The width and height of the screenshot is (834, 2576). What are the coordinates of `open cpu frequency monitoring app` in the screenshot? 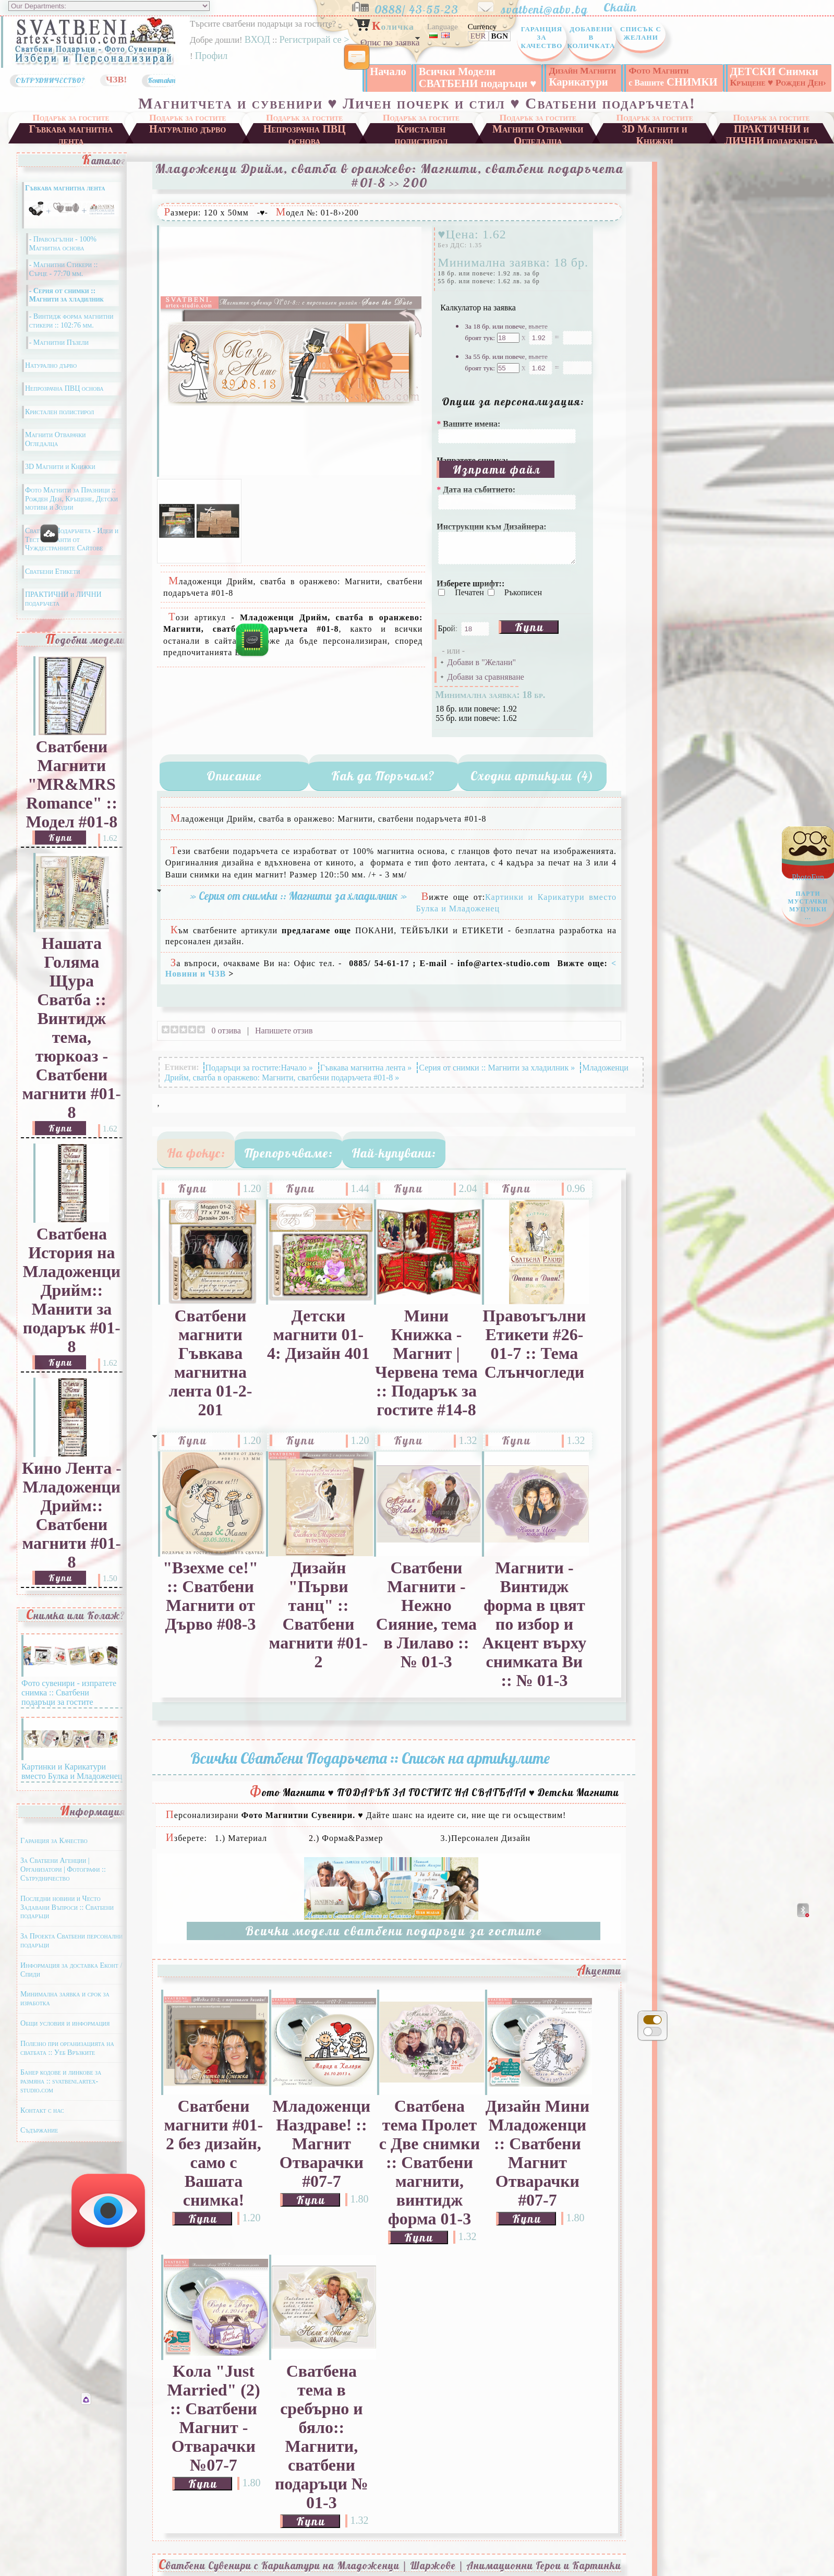 It's located at (252, 640).